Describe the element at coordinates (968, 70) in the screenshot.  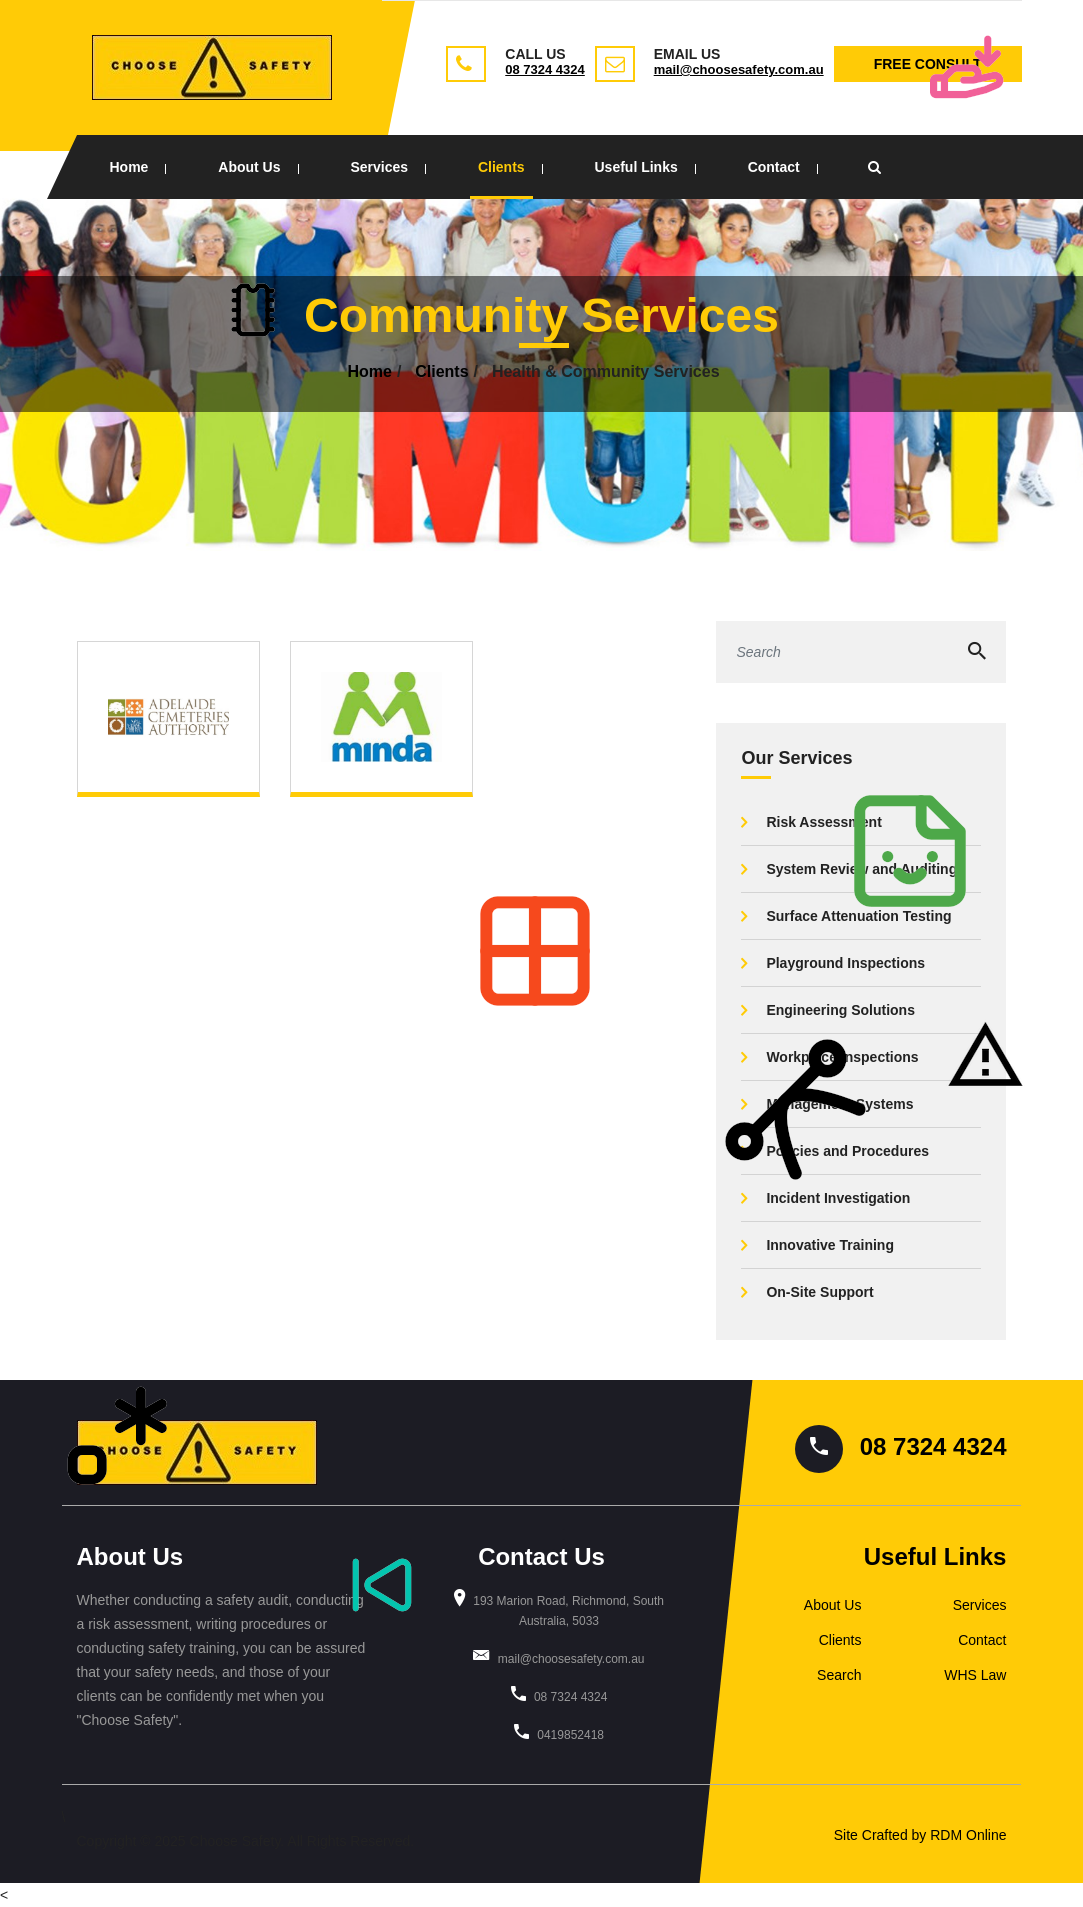
I see `receive or accept an incoming item` at that location.